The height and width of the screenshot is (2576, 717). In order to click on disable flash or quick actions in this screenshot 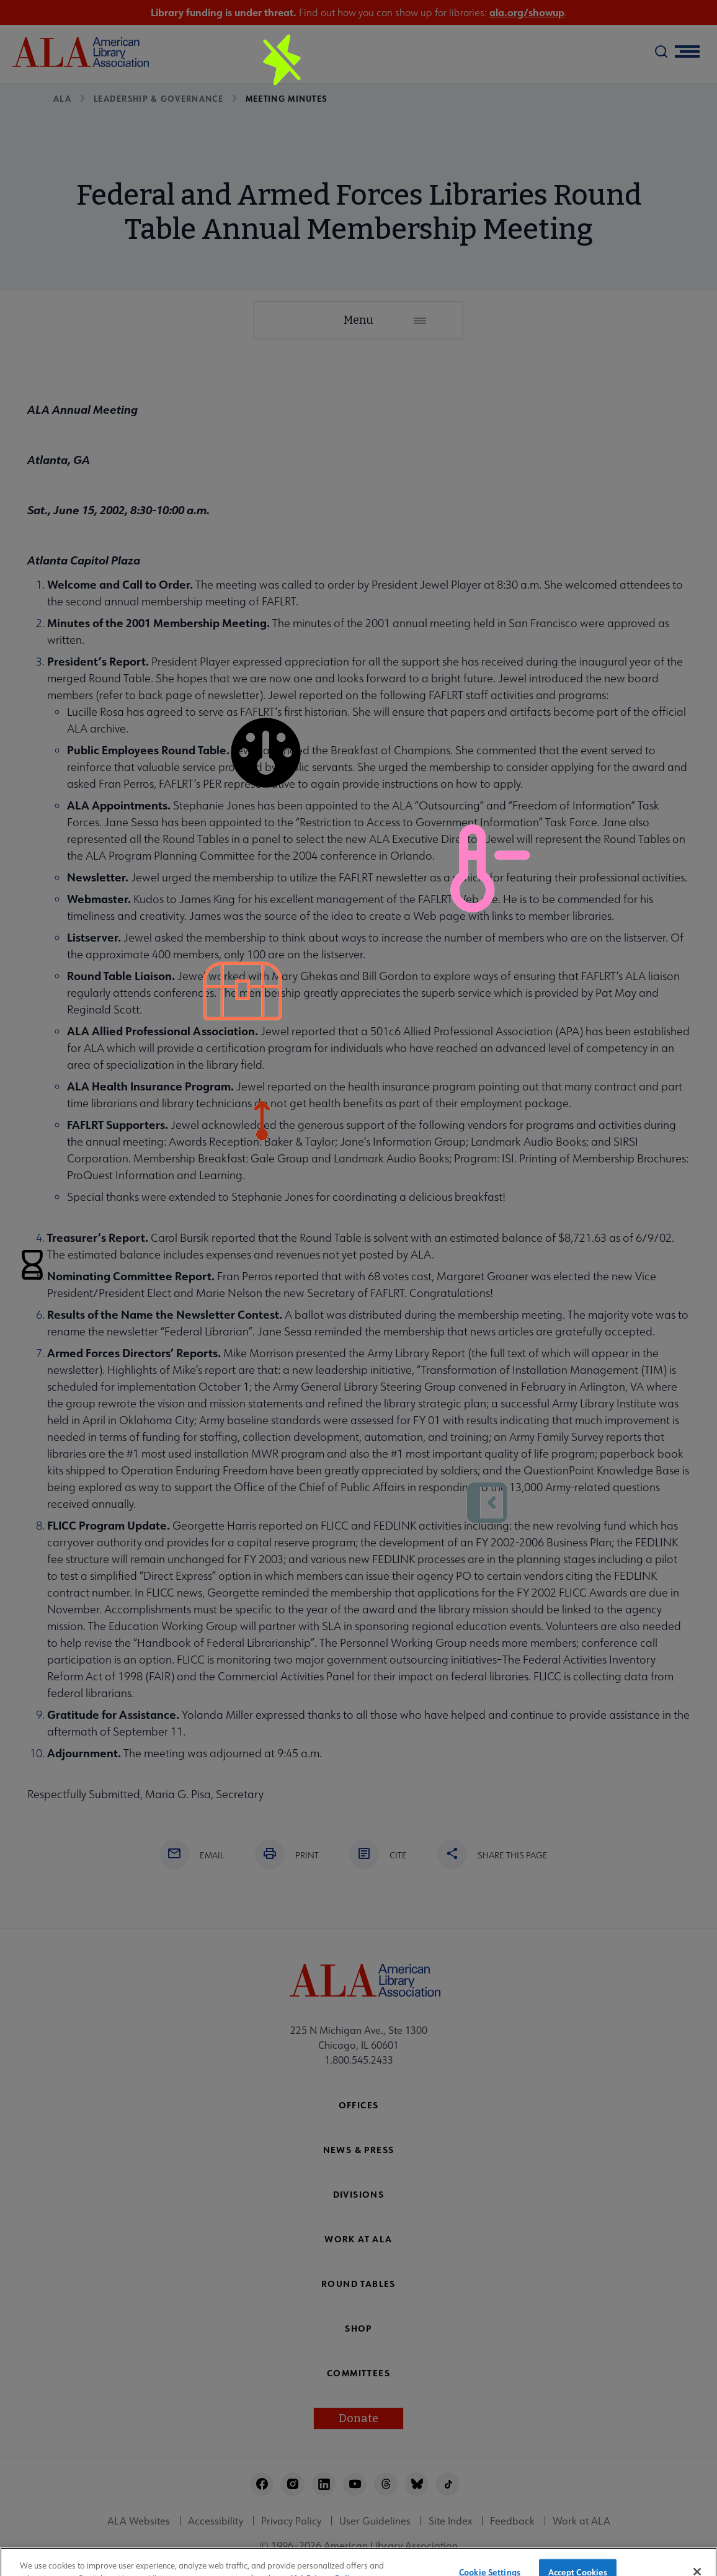, I will do `click(282, 60)`.